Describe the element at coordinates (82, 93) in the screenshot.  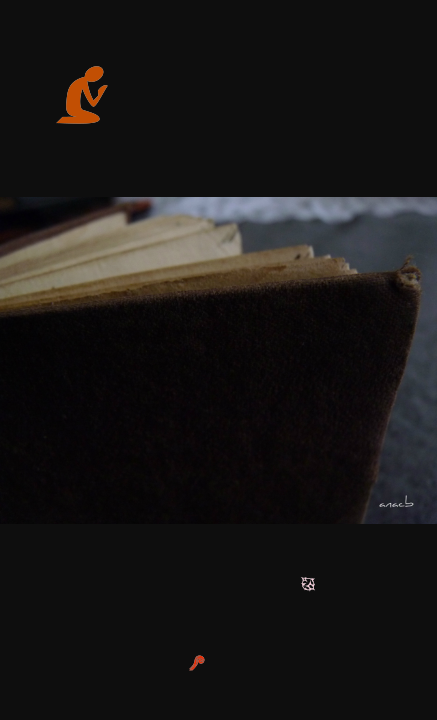
I see `indicates a prayer or meditation area` at that location.